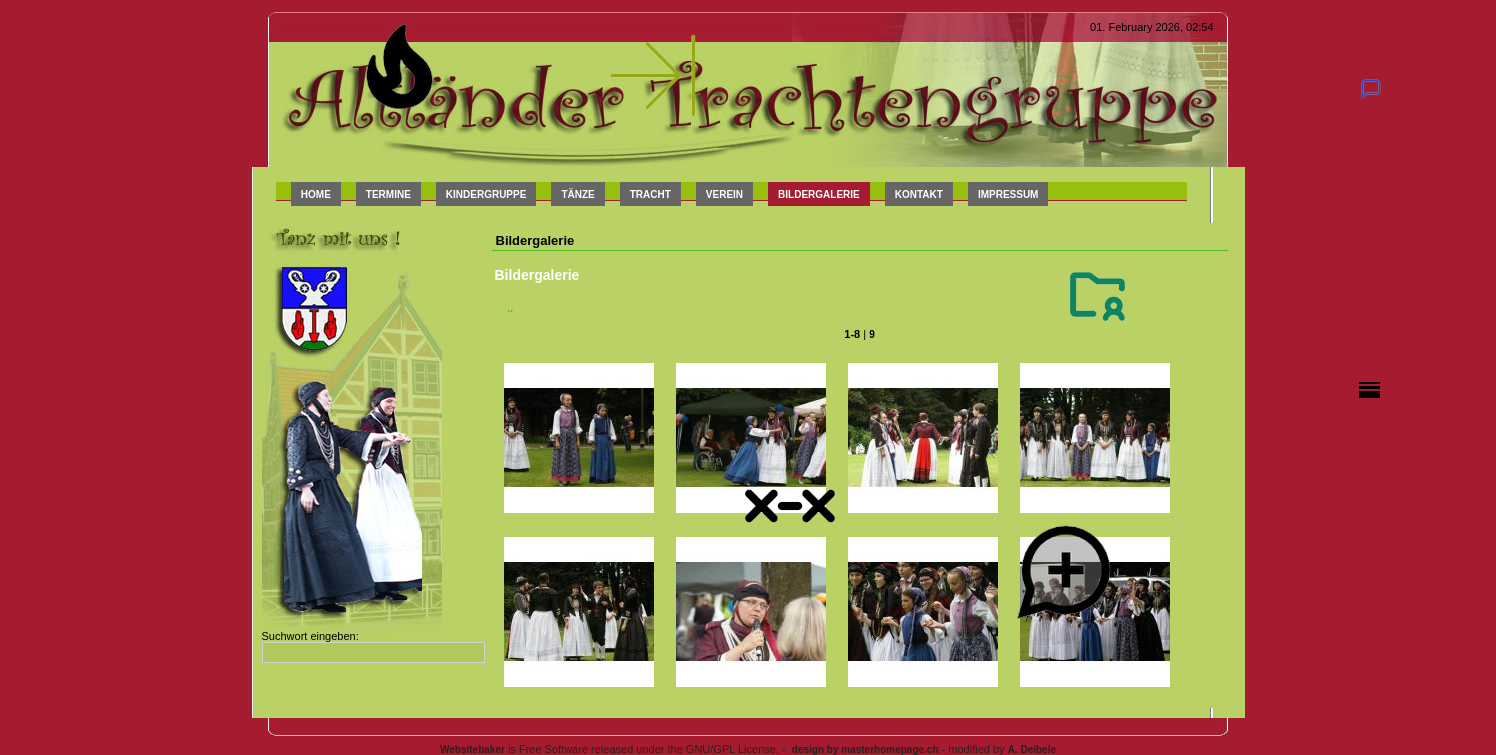  I want to click on go to end or last item, so click(654, 75).